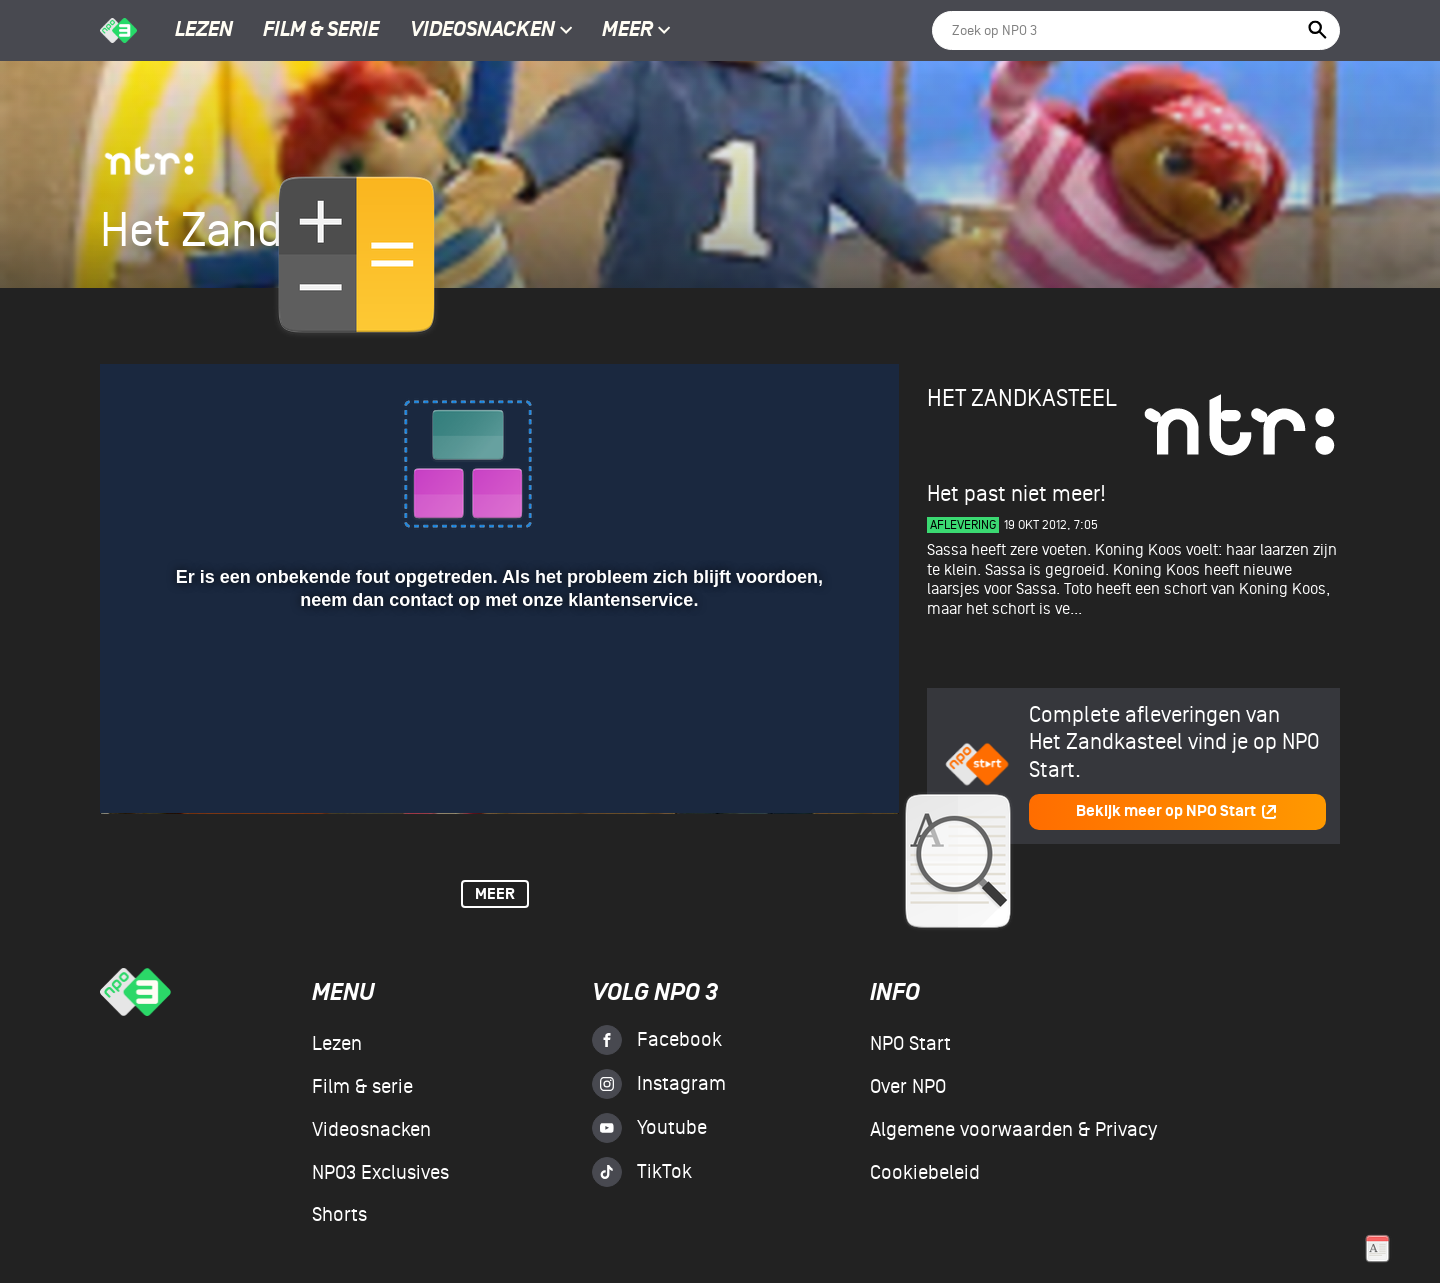 The image size is (1440, 1283). Describe the element at coordinates (958, 861) in the screenshot. I see `open document viewer application` at that location.